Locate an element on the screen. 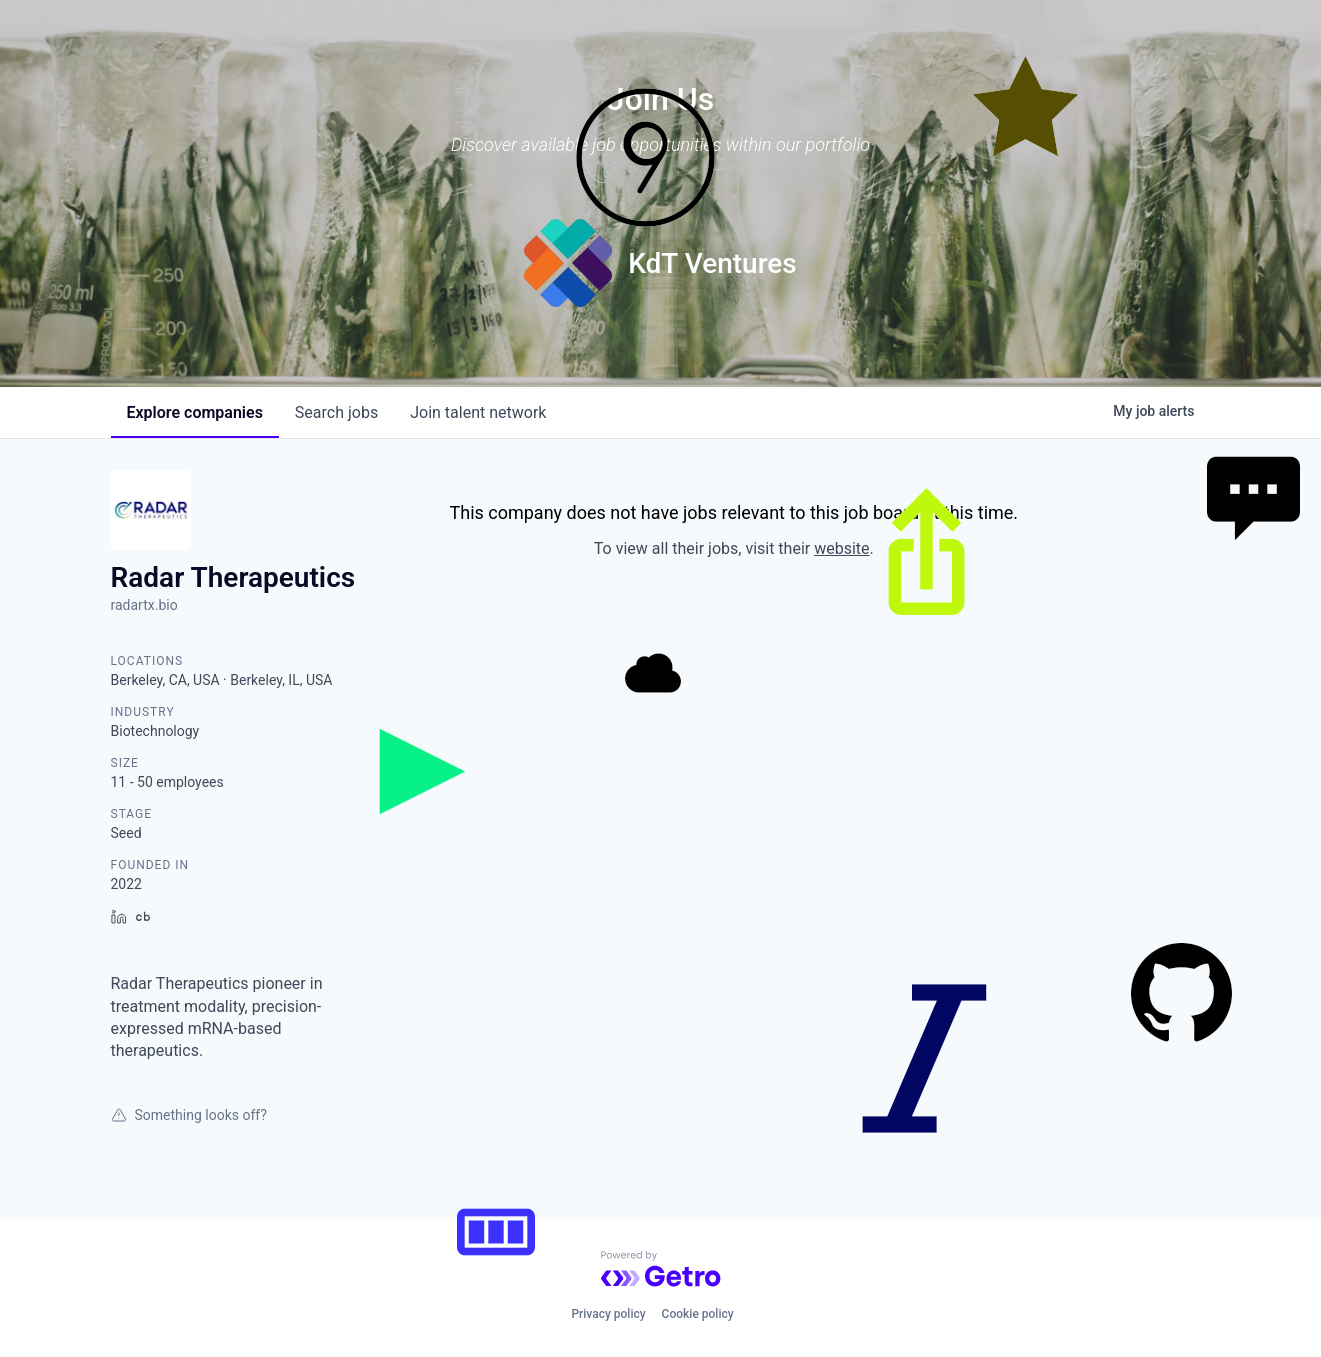 This screenshot has height=1357, width=1321. apply italic formatting to selected text is located at coordinates (928, 1058).